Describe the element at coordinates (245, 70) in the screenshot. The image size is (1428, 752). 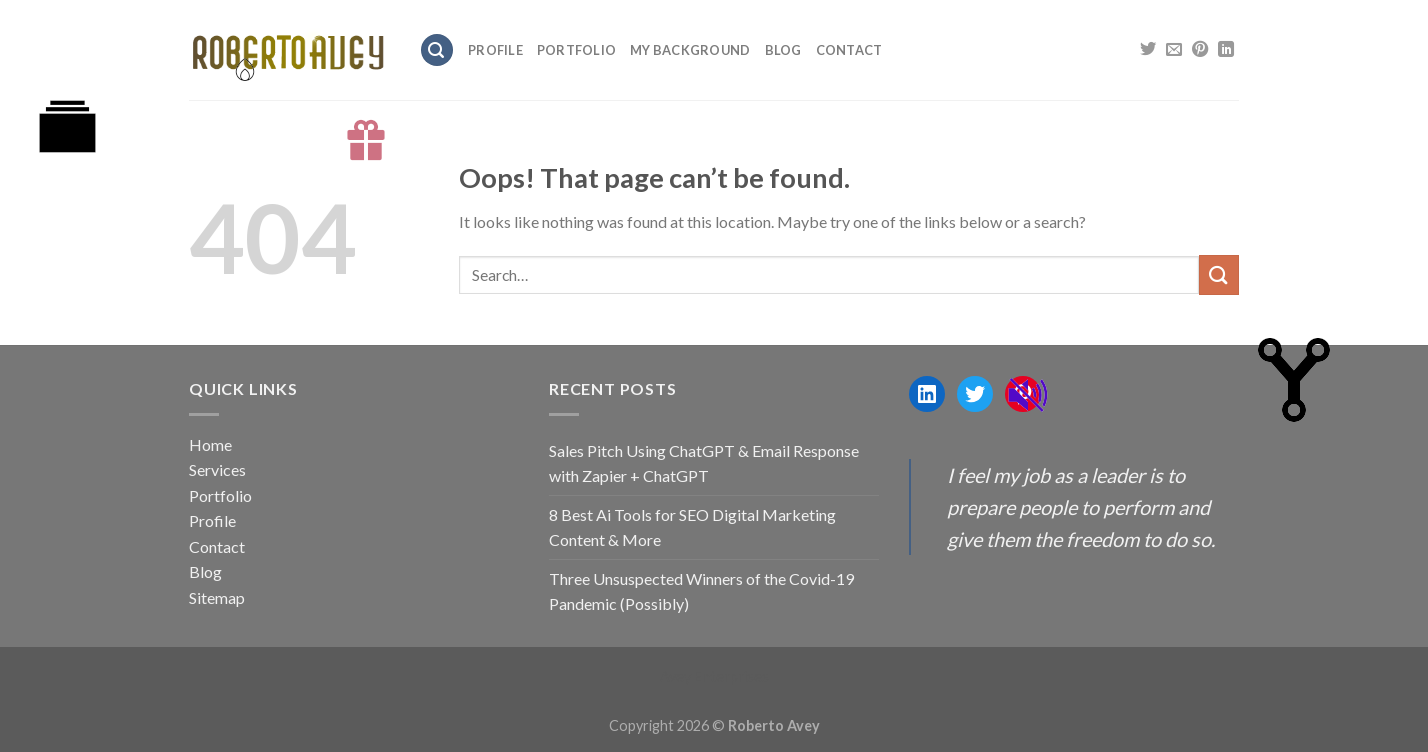
I see `indicates trending or hot content` at that location.